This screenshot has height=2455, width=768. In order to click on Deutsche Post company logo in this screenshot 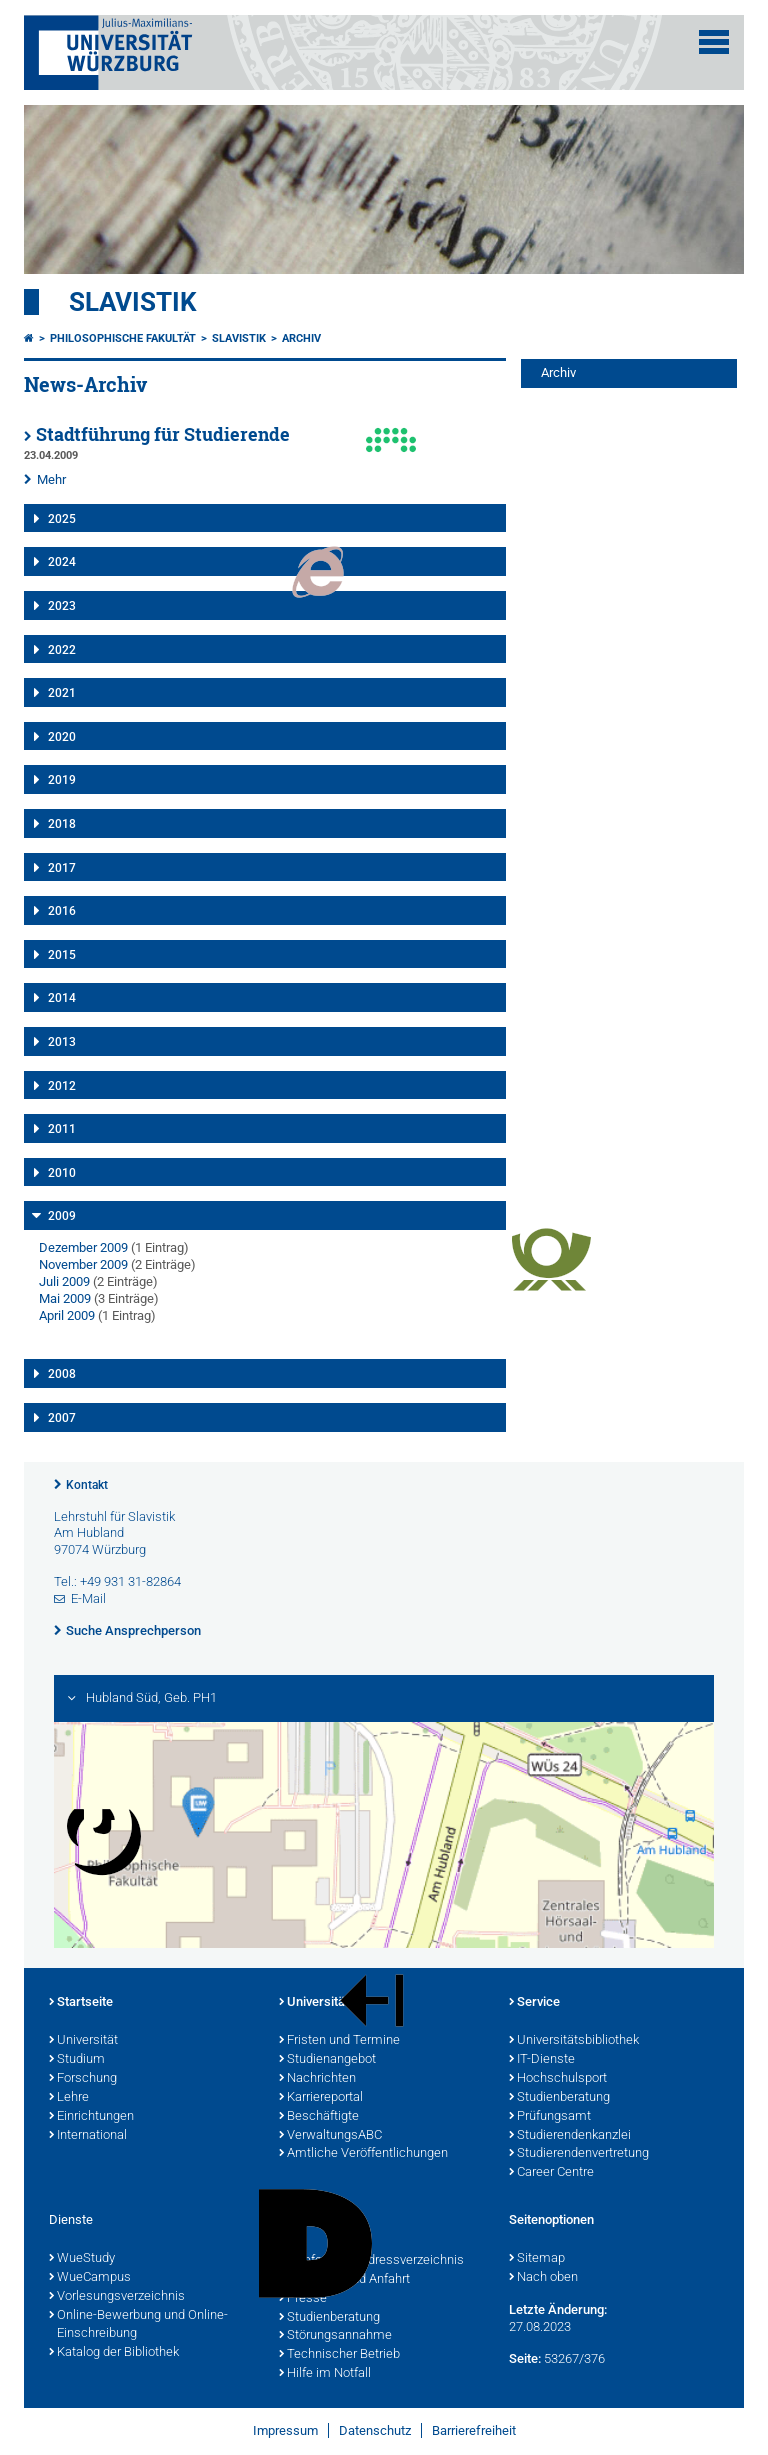, I will do `click(551, 1259)`.